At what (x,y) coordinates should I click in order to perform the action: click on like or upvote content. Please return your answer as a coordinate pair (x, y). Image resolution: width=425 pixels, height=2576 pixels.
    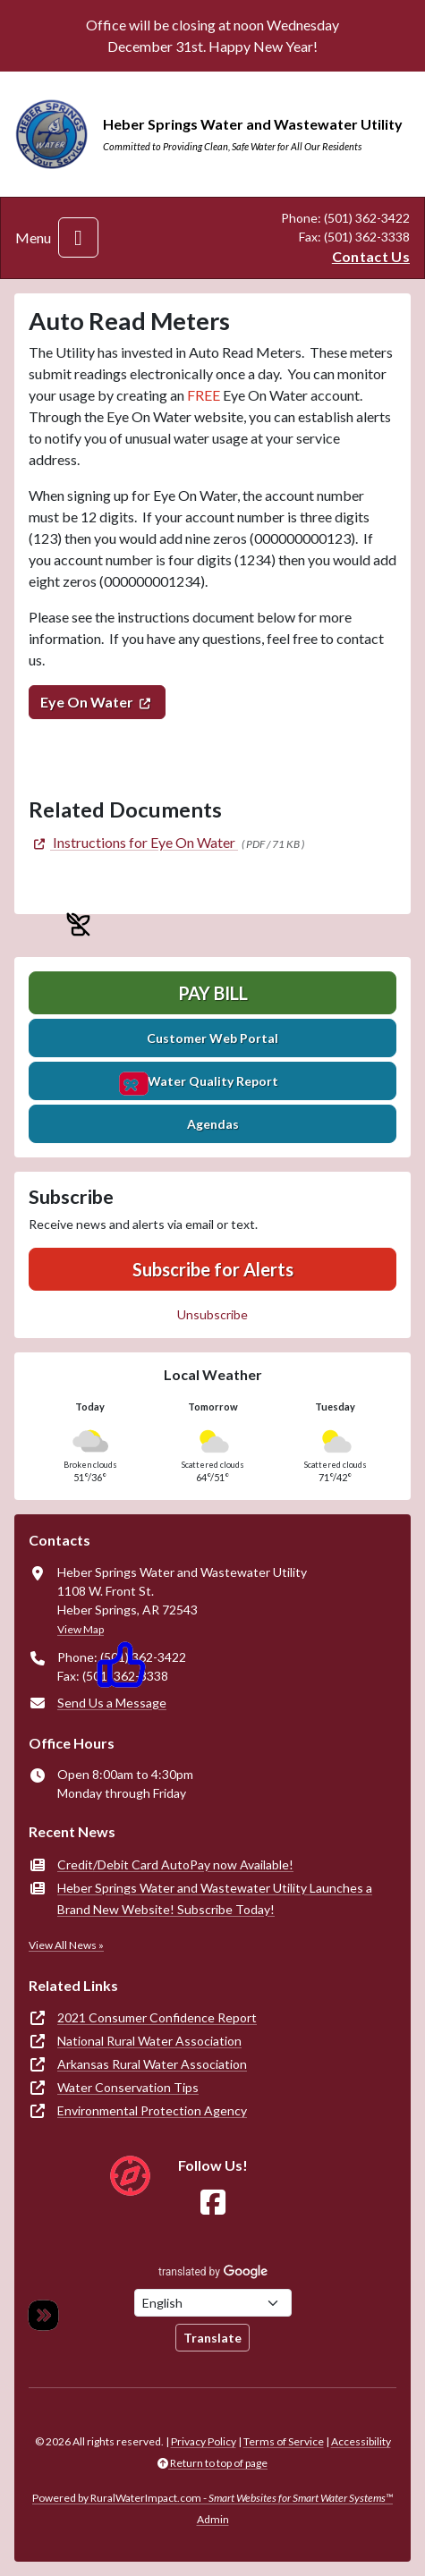
    Looking at the image, I should click on (123, 1665).